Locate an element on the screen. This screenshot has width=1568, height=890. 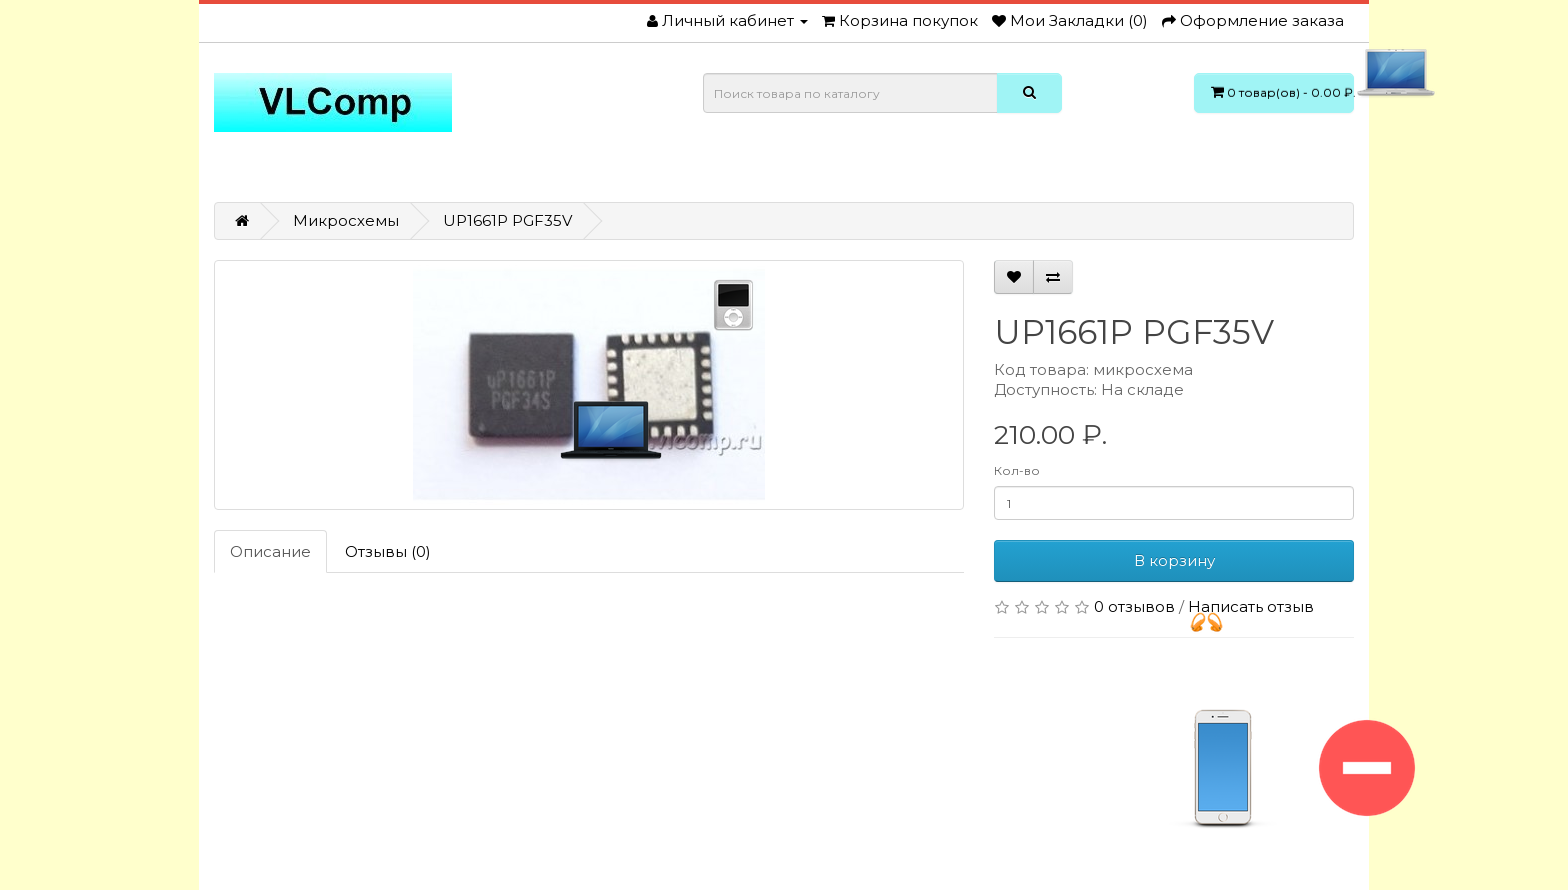
represents a macbook device in system settings is located at coordinates (611, 426).